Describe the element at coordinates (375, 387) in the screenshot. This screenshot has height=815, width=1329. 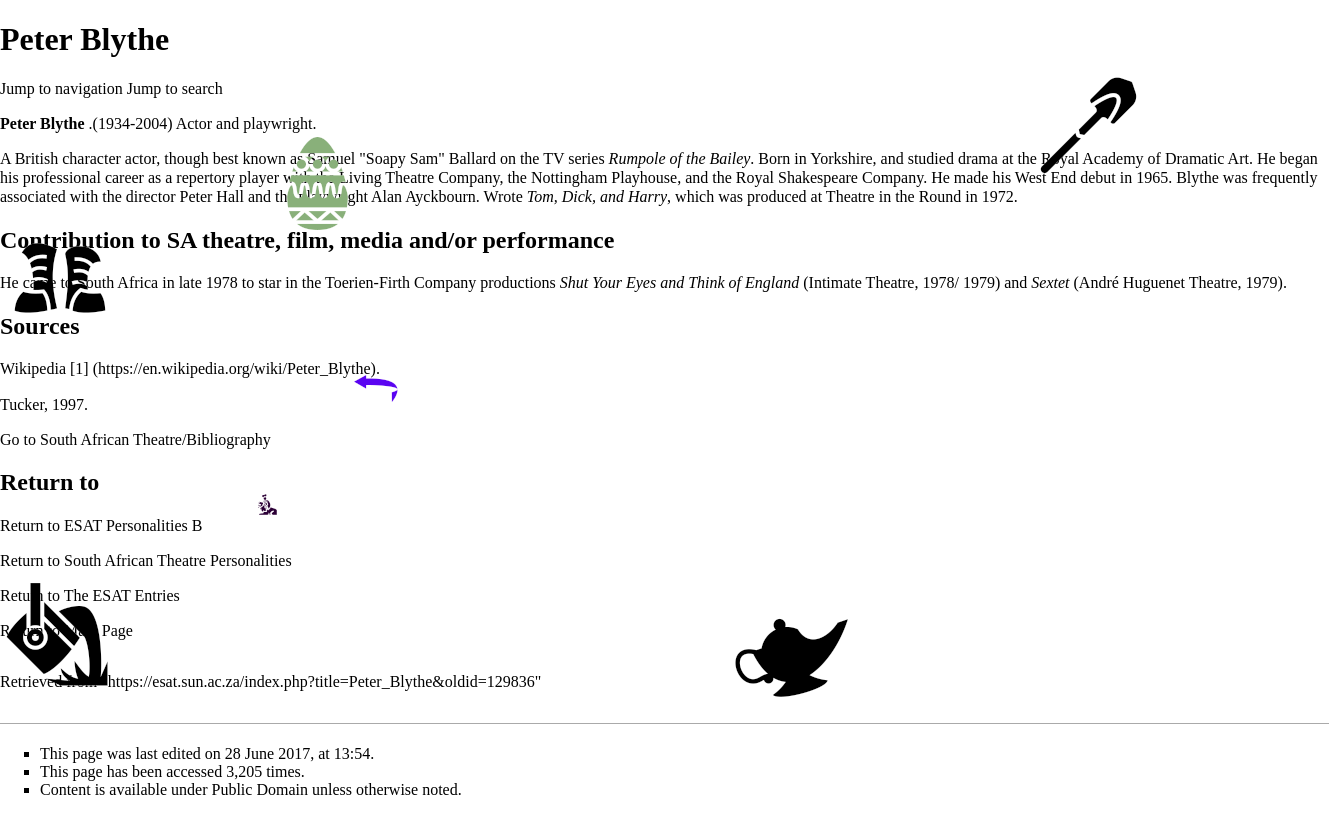
I see `swipe left gesture indicator` at that location.